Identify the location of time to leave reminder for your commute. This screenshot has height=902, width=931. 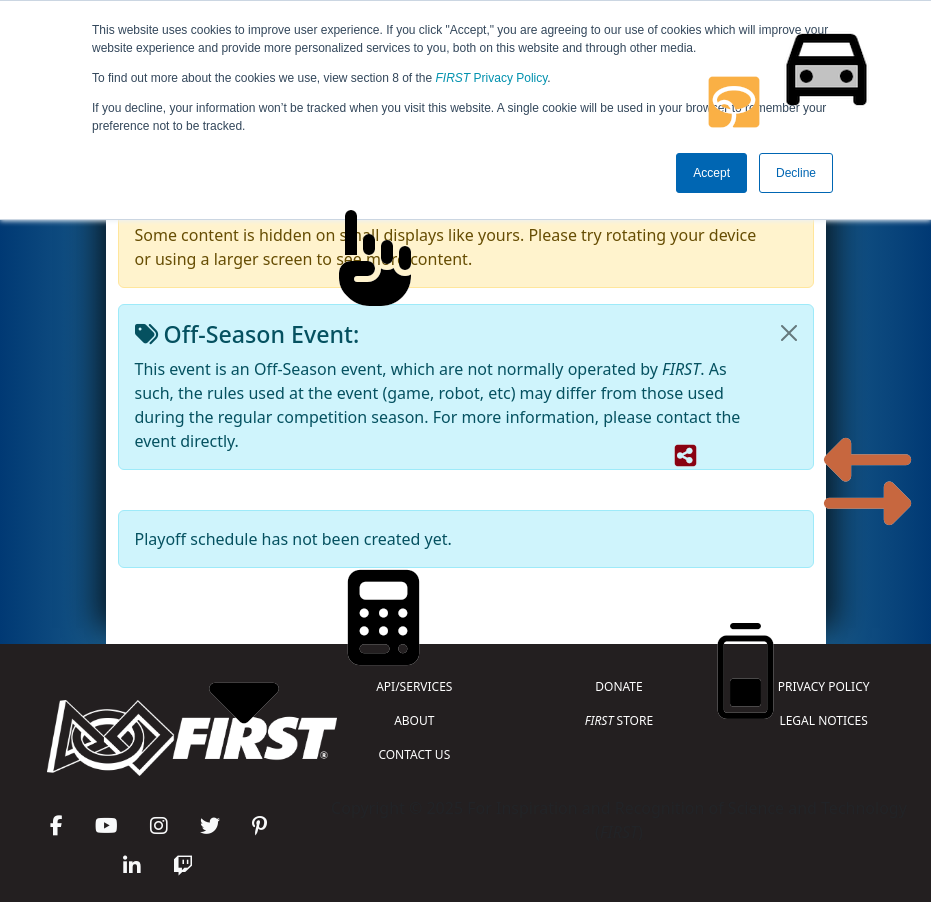
(826, 69).